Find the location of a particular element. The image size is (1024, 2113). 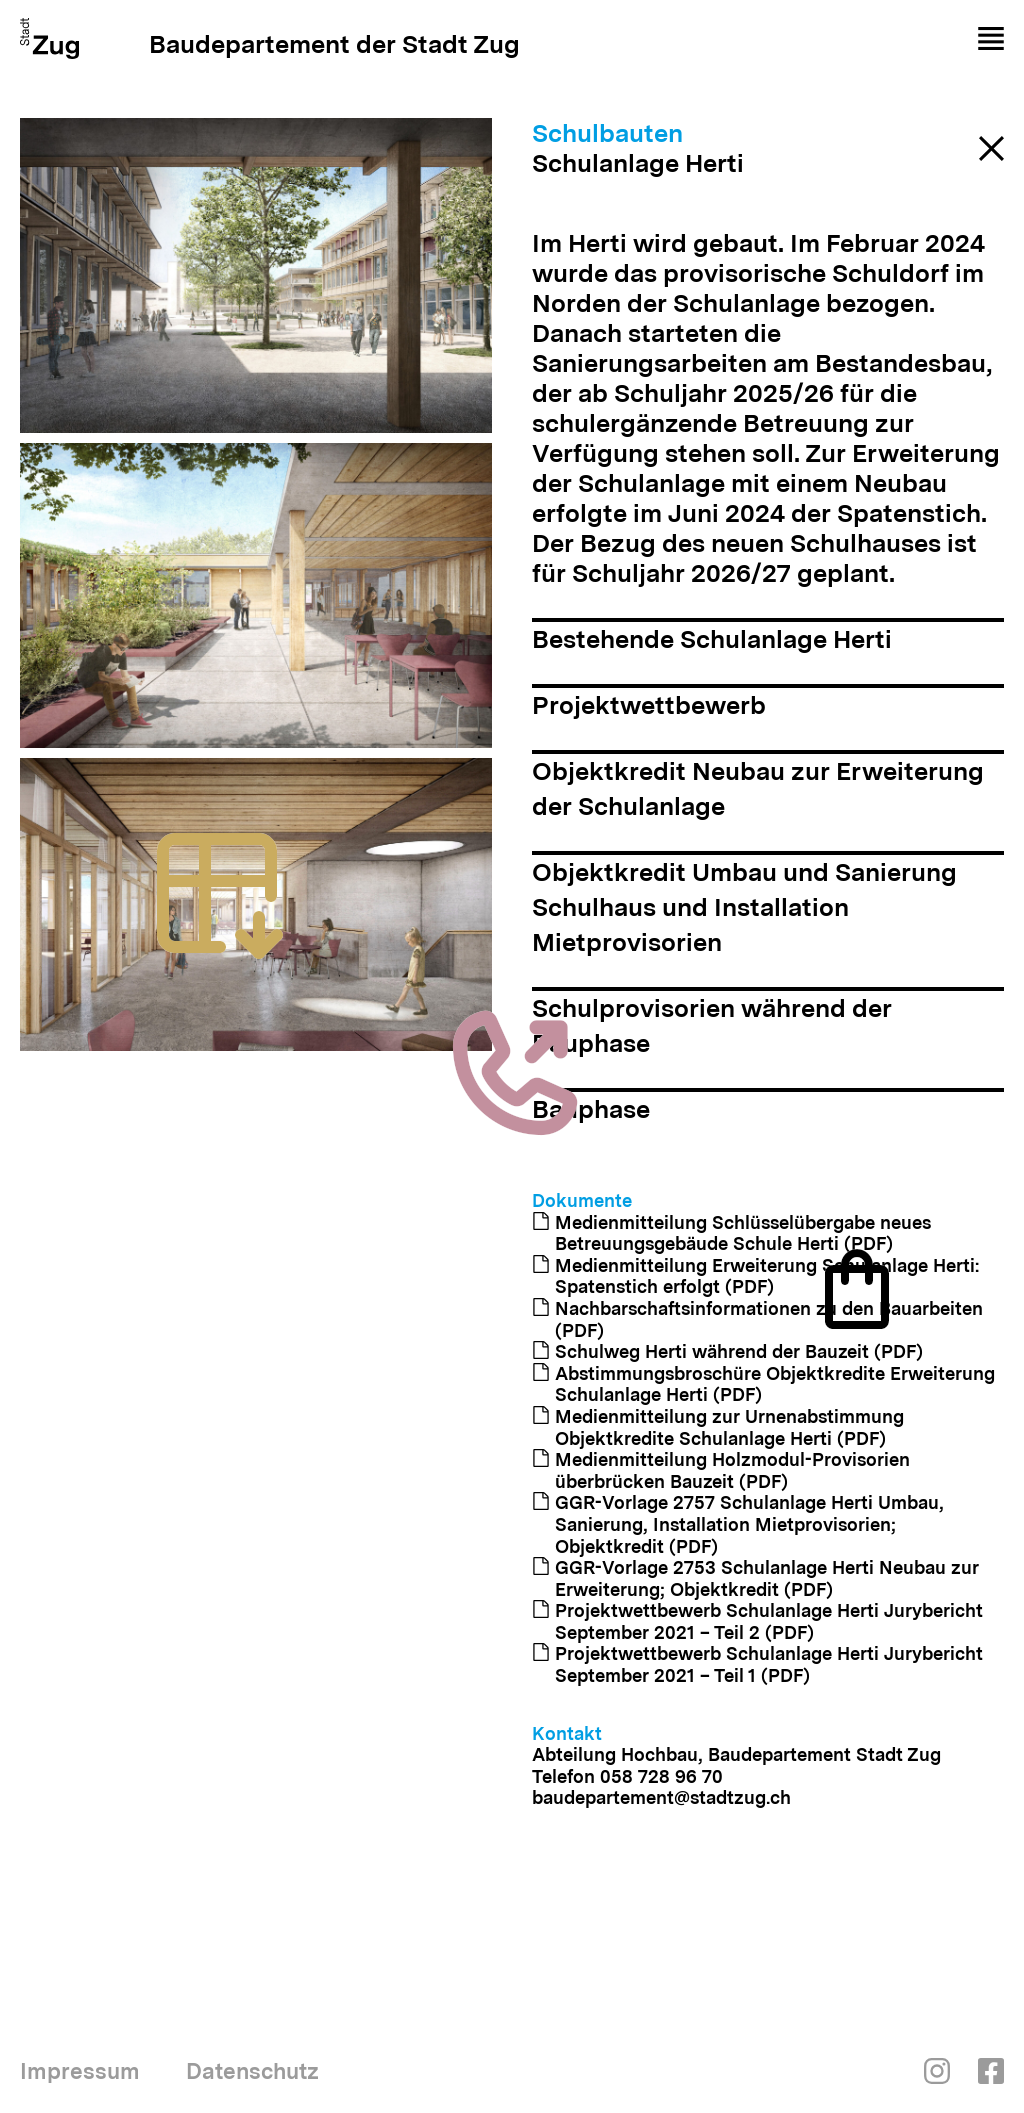

download table data is located at coordinates (217, 893).